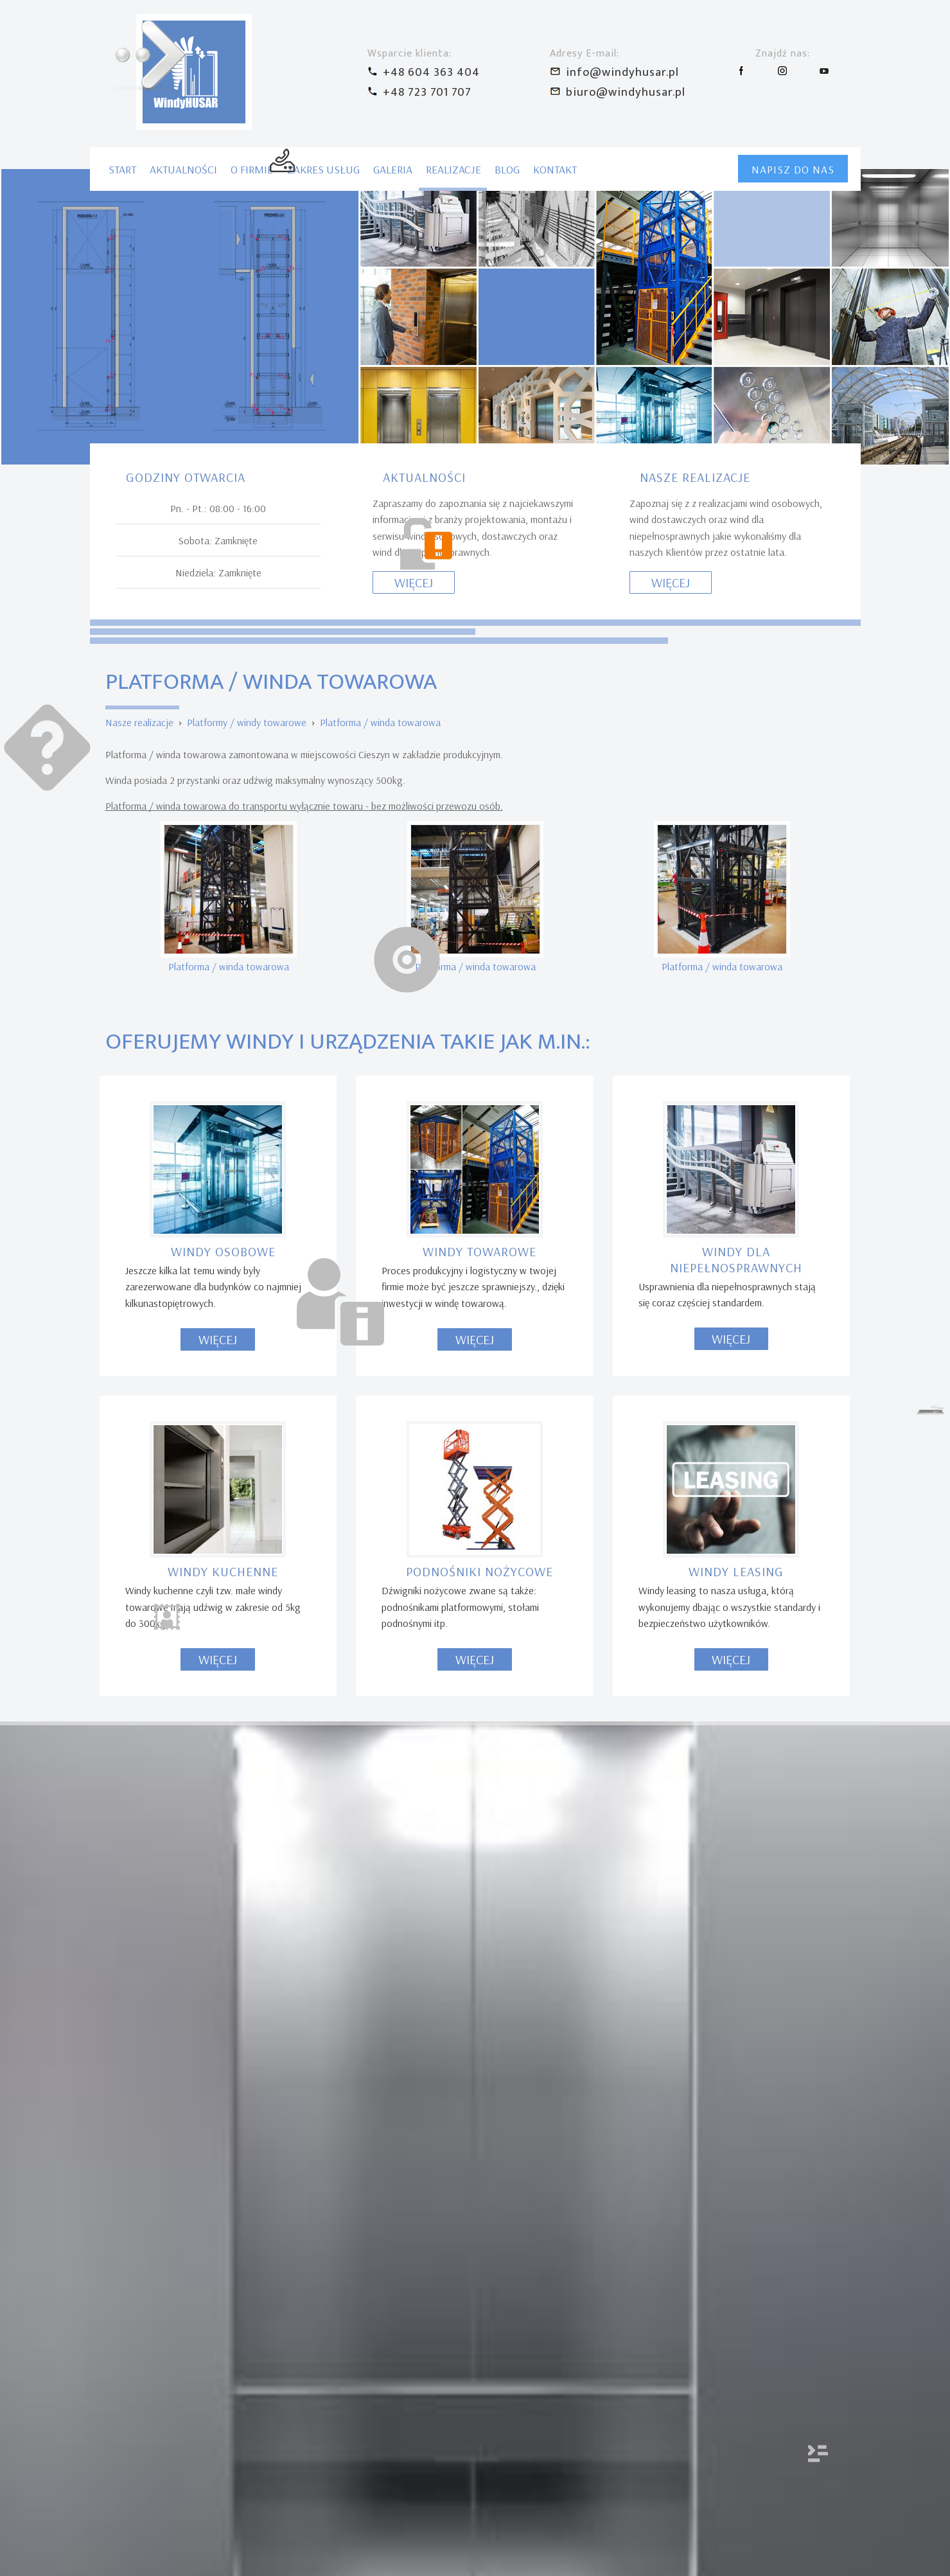 The width and height of the screenshot is (950, 2576). Describe the element at coordinates (47, 747) in the screenshot. I see `indicates a help or information dialog` at that location.